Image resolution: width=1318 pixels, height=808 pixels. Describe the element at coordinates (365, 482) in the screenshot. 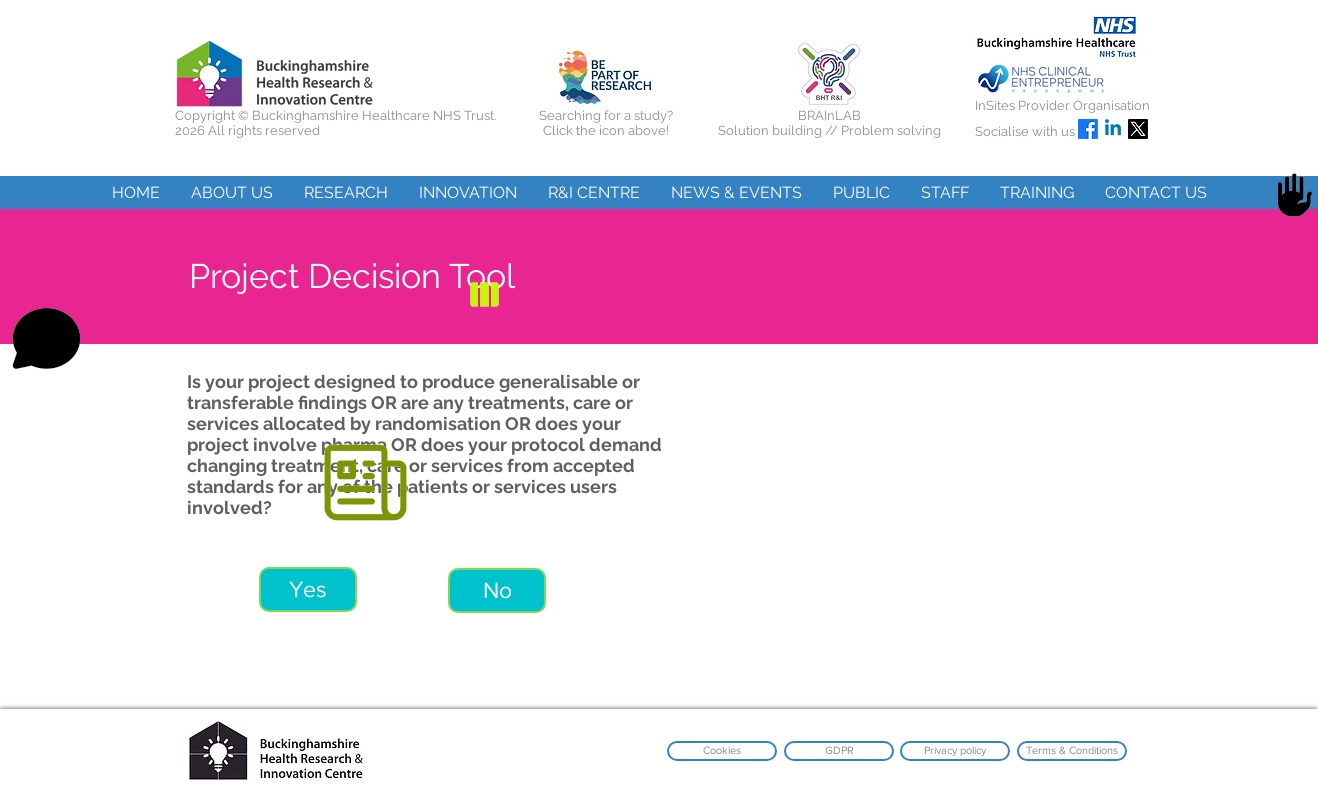

I see `view news or articles` at that location.